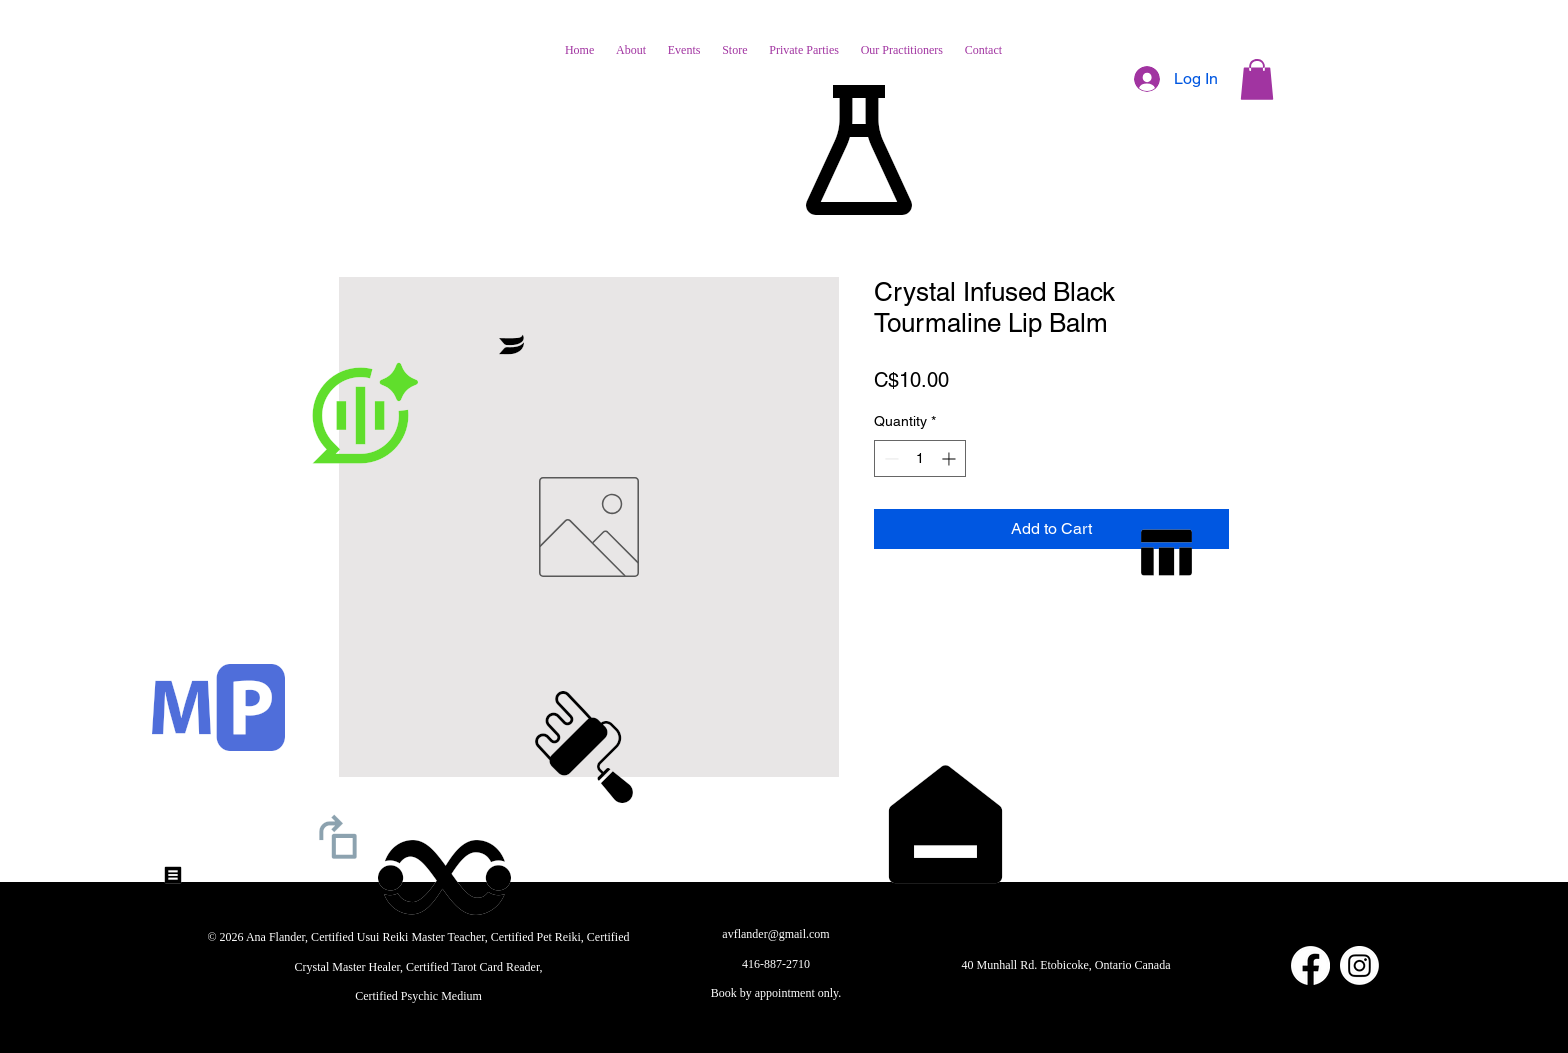  What do you see at coordinates (945, 826) in the screenshot?
I see `navigate to home screen` at bounding box center [945, 826].